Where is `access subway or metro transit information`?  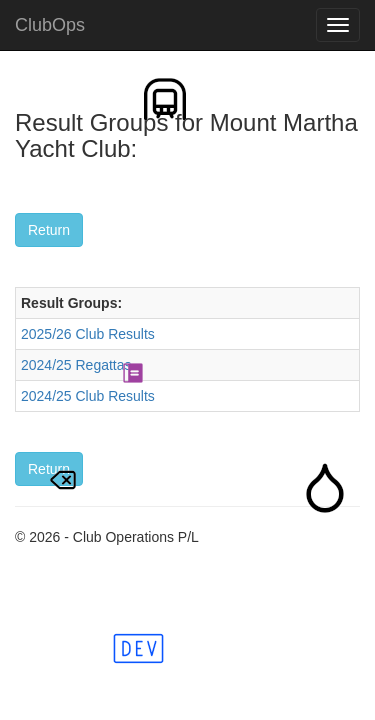
access subway or metro transit information is located at coordinates (165, 101).